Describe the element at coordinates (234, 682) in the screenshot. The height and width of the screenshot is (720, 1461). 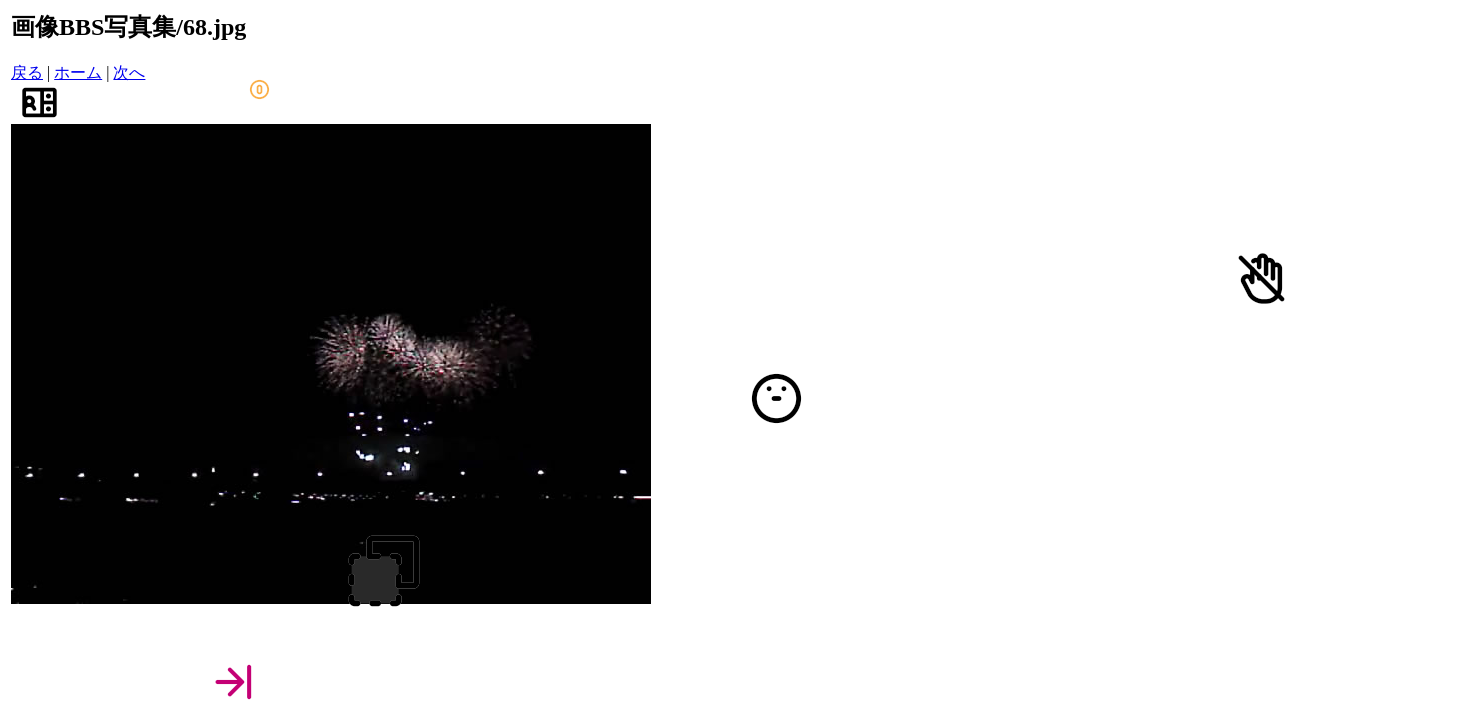
I see `navigate to the next item or page` at that location.